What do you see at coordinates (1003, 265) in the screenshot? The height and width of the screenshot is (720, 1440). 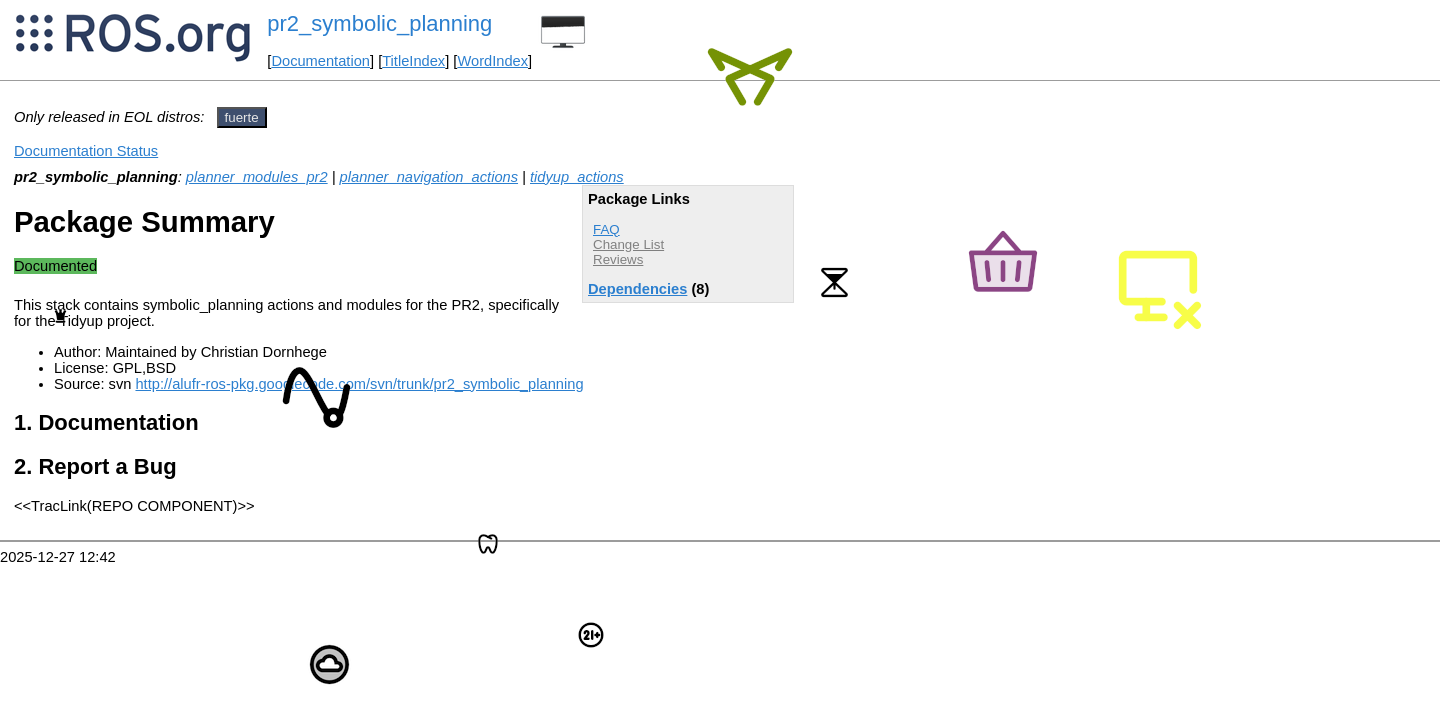 I see `view your shopping basket` at bounding box center [1003, 265].